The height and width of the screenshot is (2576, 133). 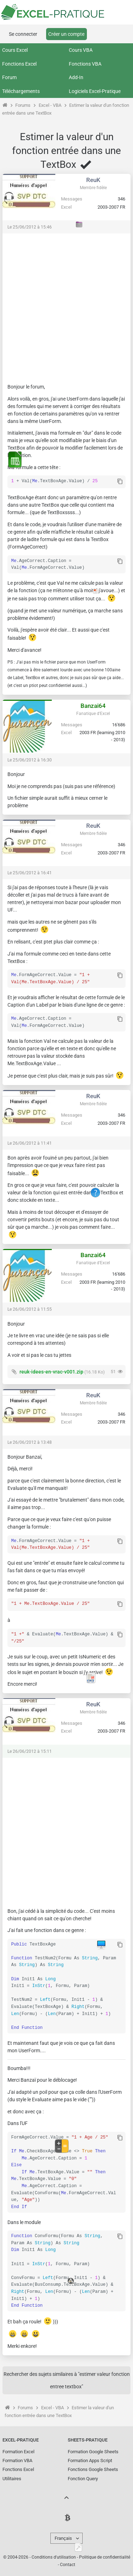 I want to click on access help documentation and support, so click(x=95, y=1193).